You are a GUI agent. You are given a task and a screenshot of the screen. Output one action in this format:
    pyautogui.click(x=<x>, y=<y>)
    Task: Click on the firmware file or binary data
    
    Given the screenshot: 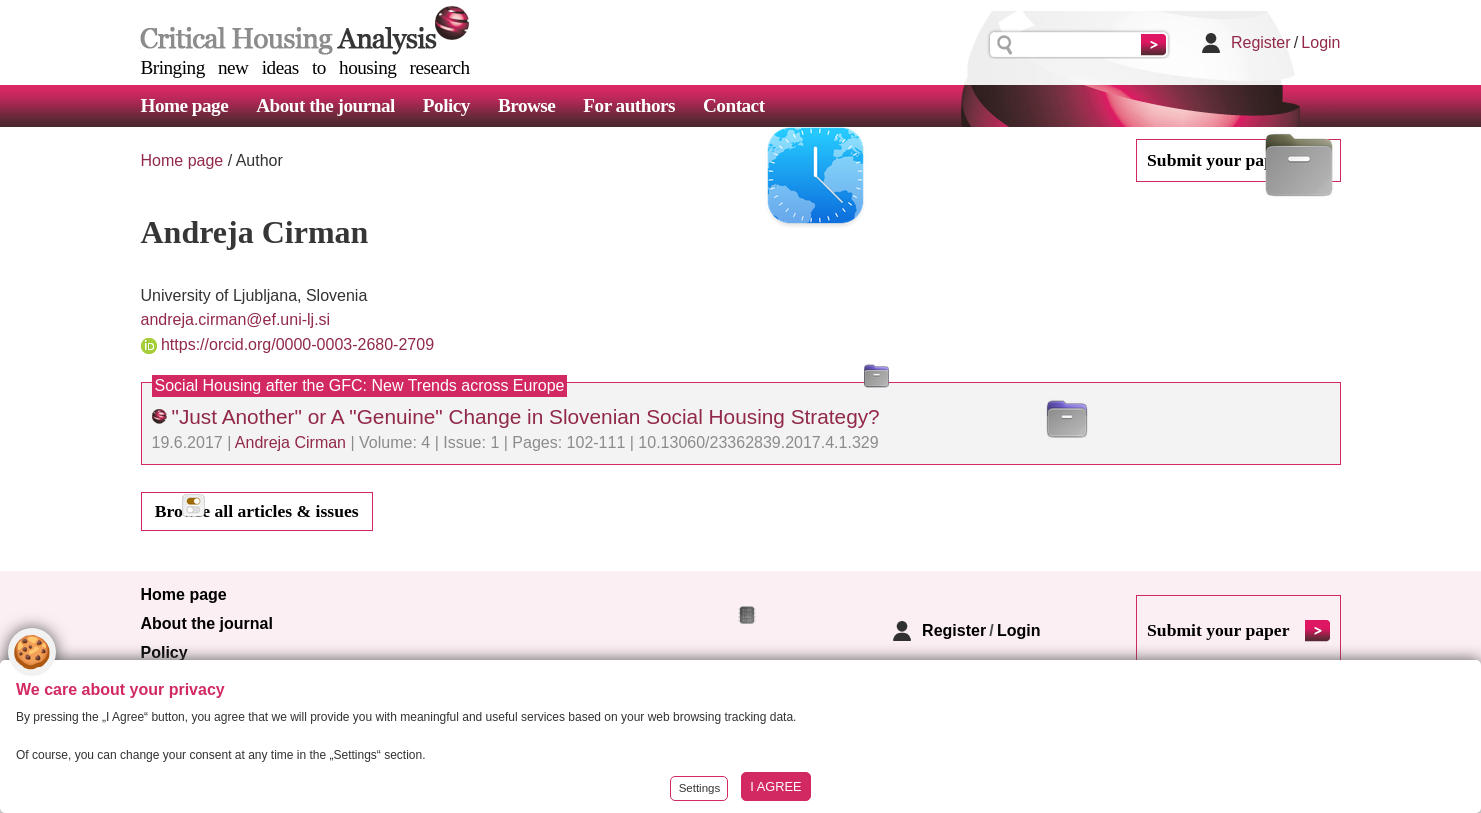 What is the action you would take?
    pyautogui.click(x=747, y=615)
    